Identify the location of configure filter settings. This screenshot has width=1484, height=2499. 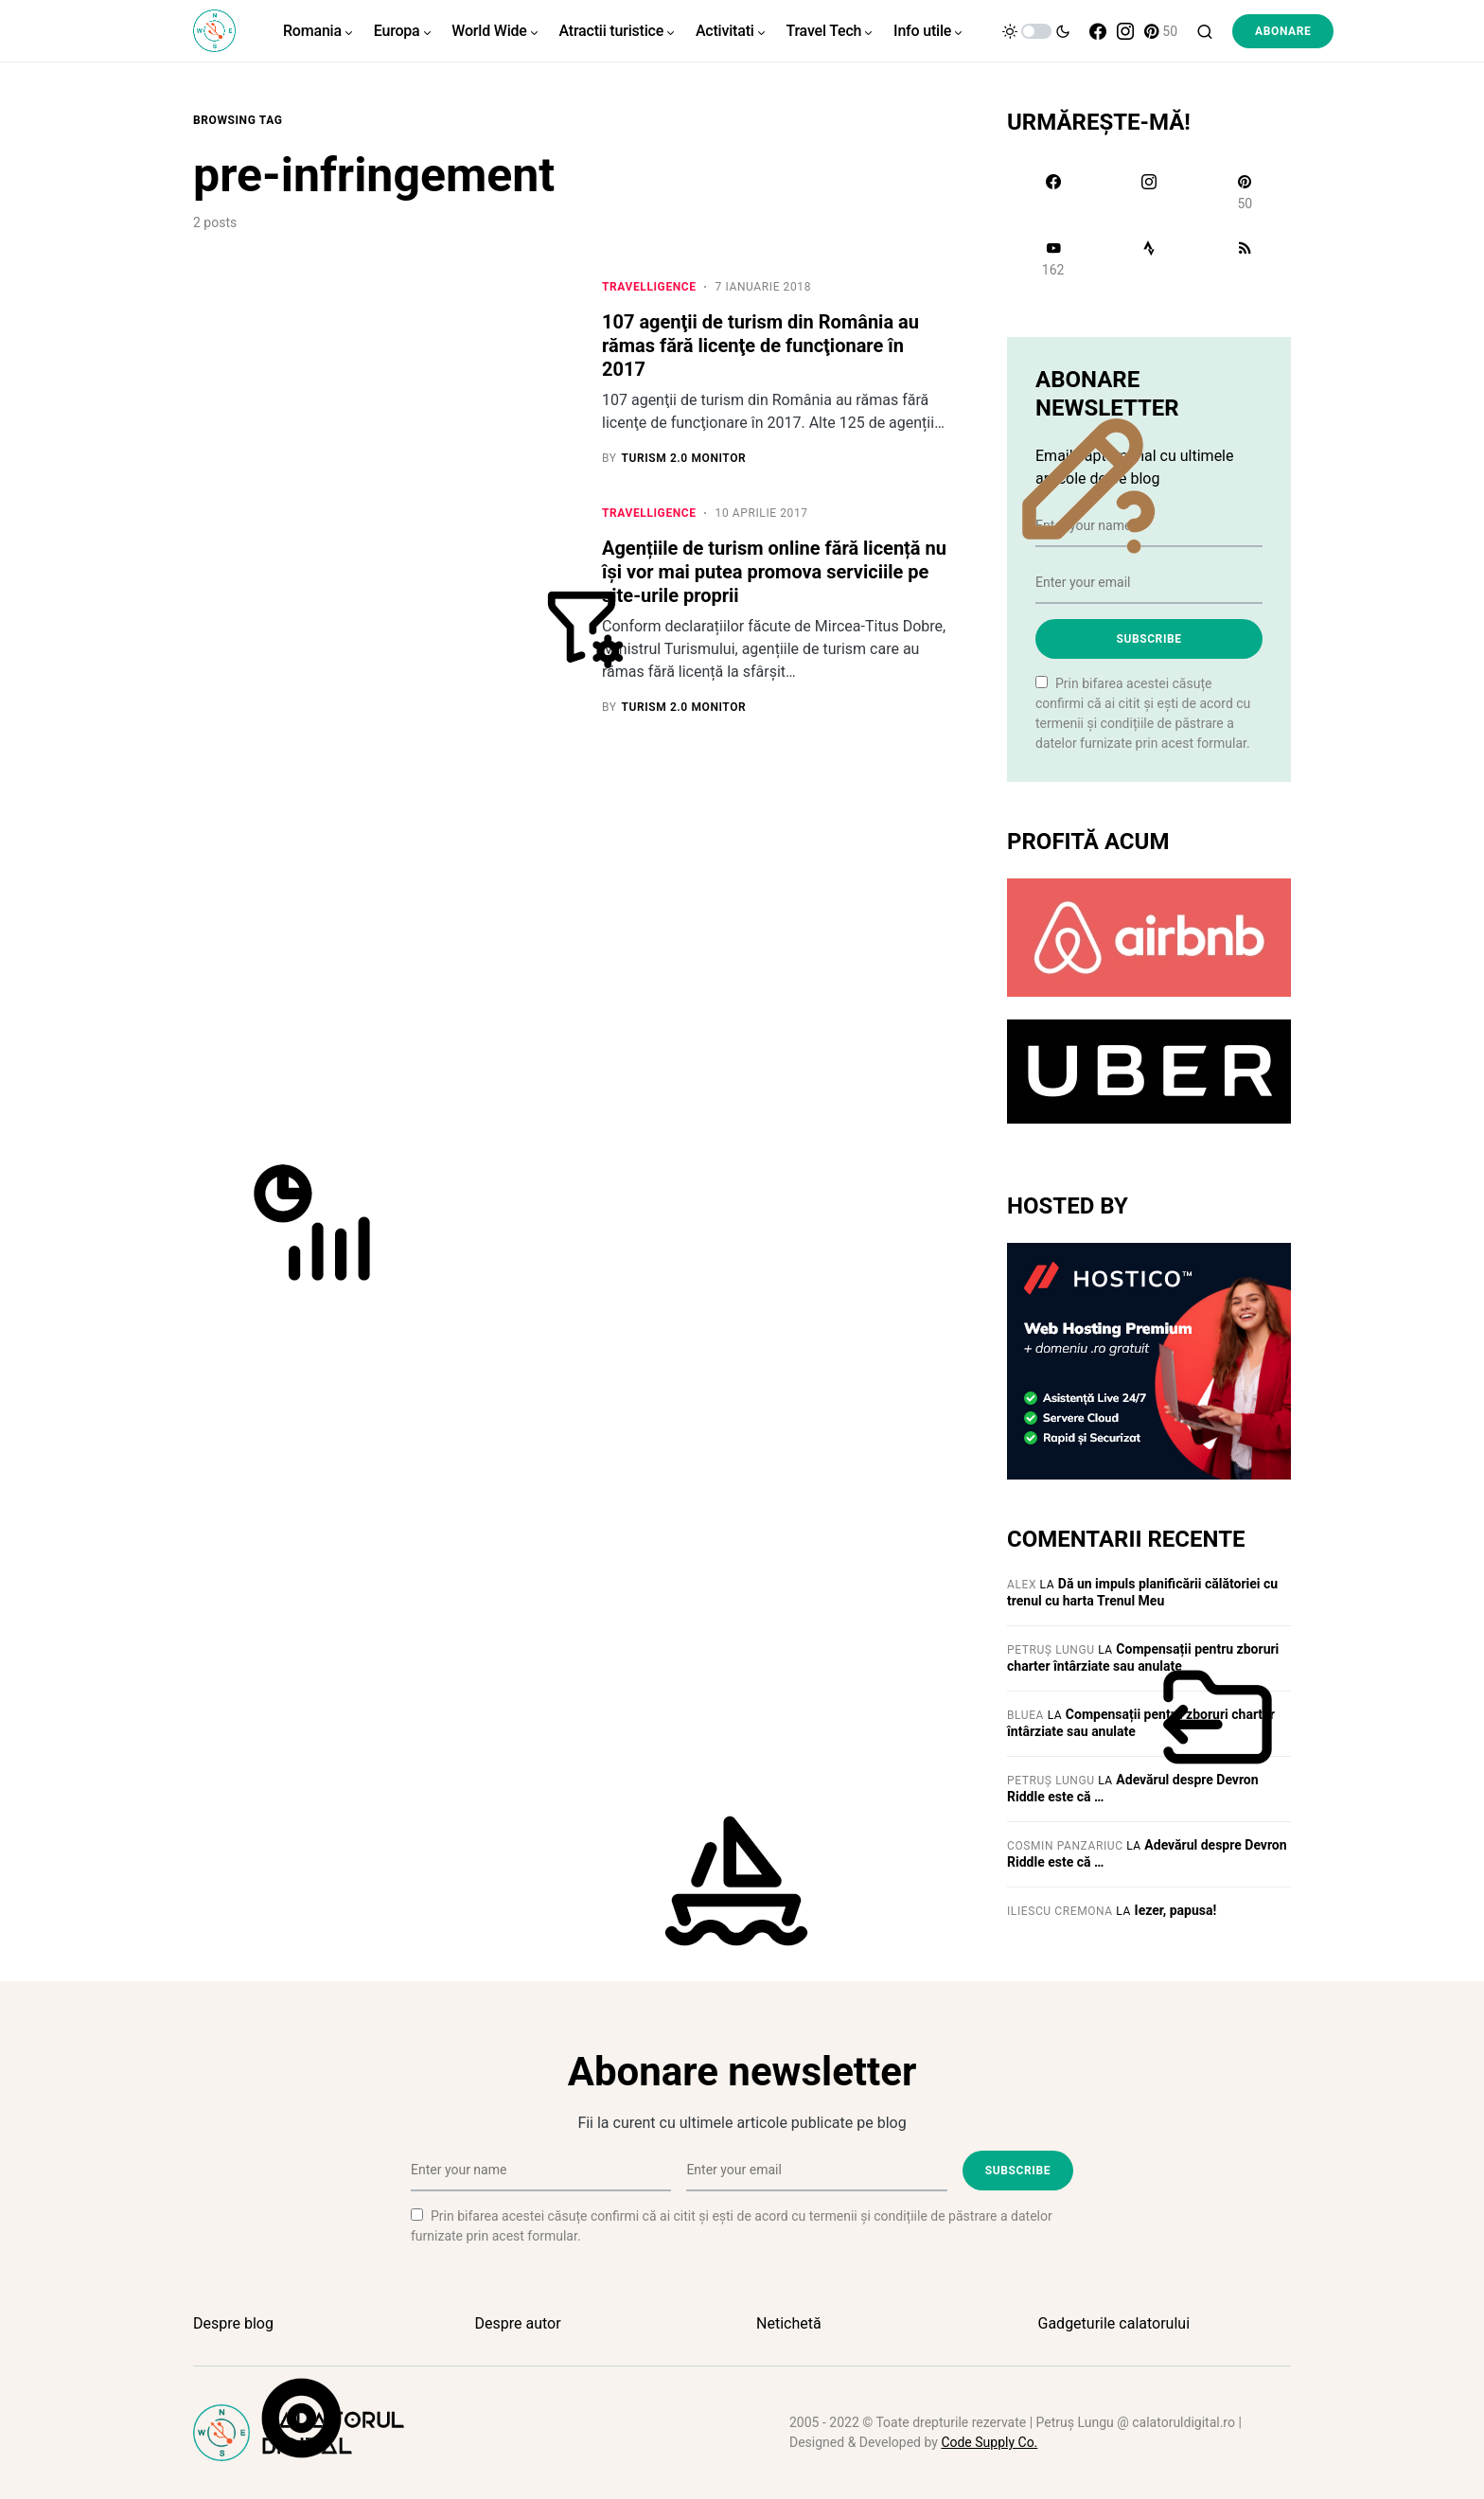
(581, 625).